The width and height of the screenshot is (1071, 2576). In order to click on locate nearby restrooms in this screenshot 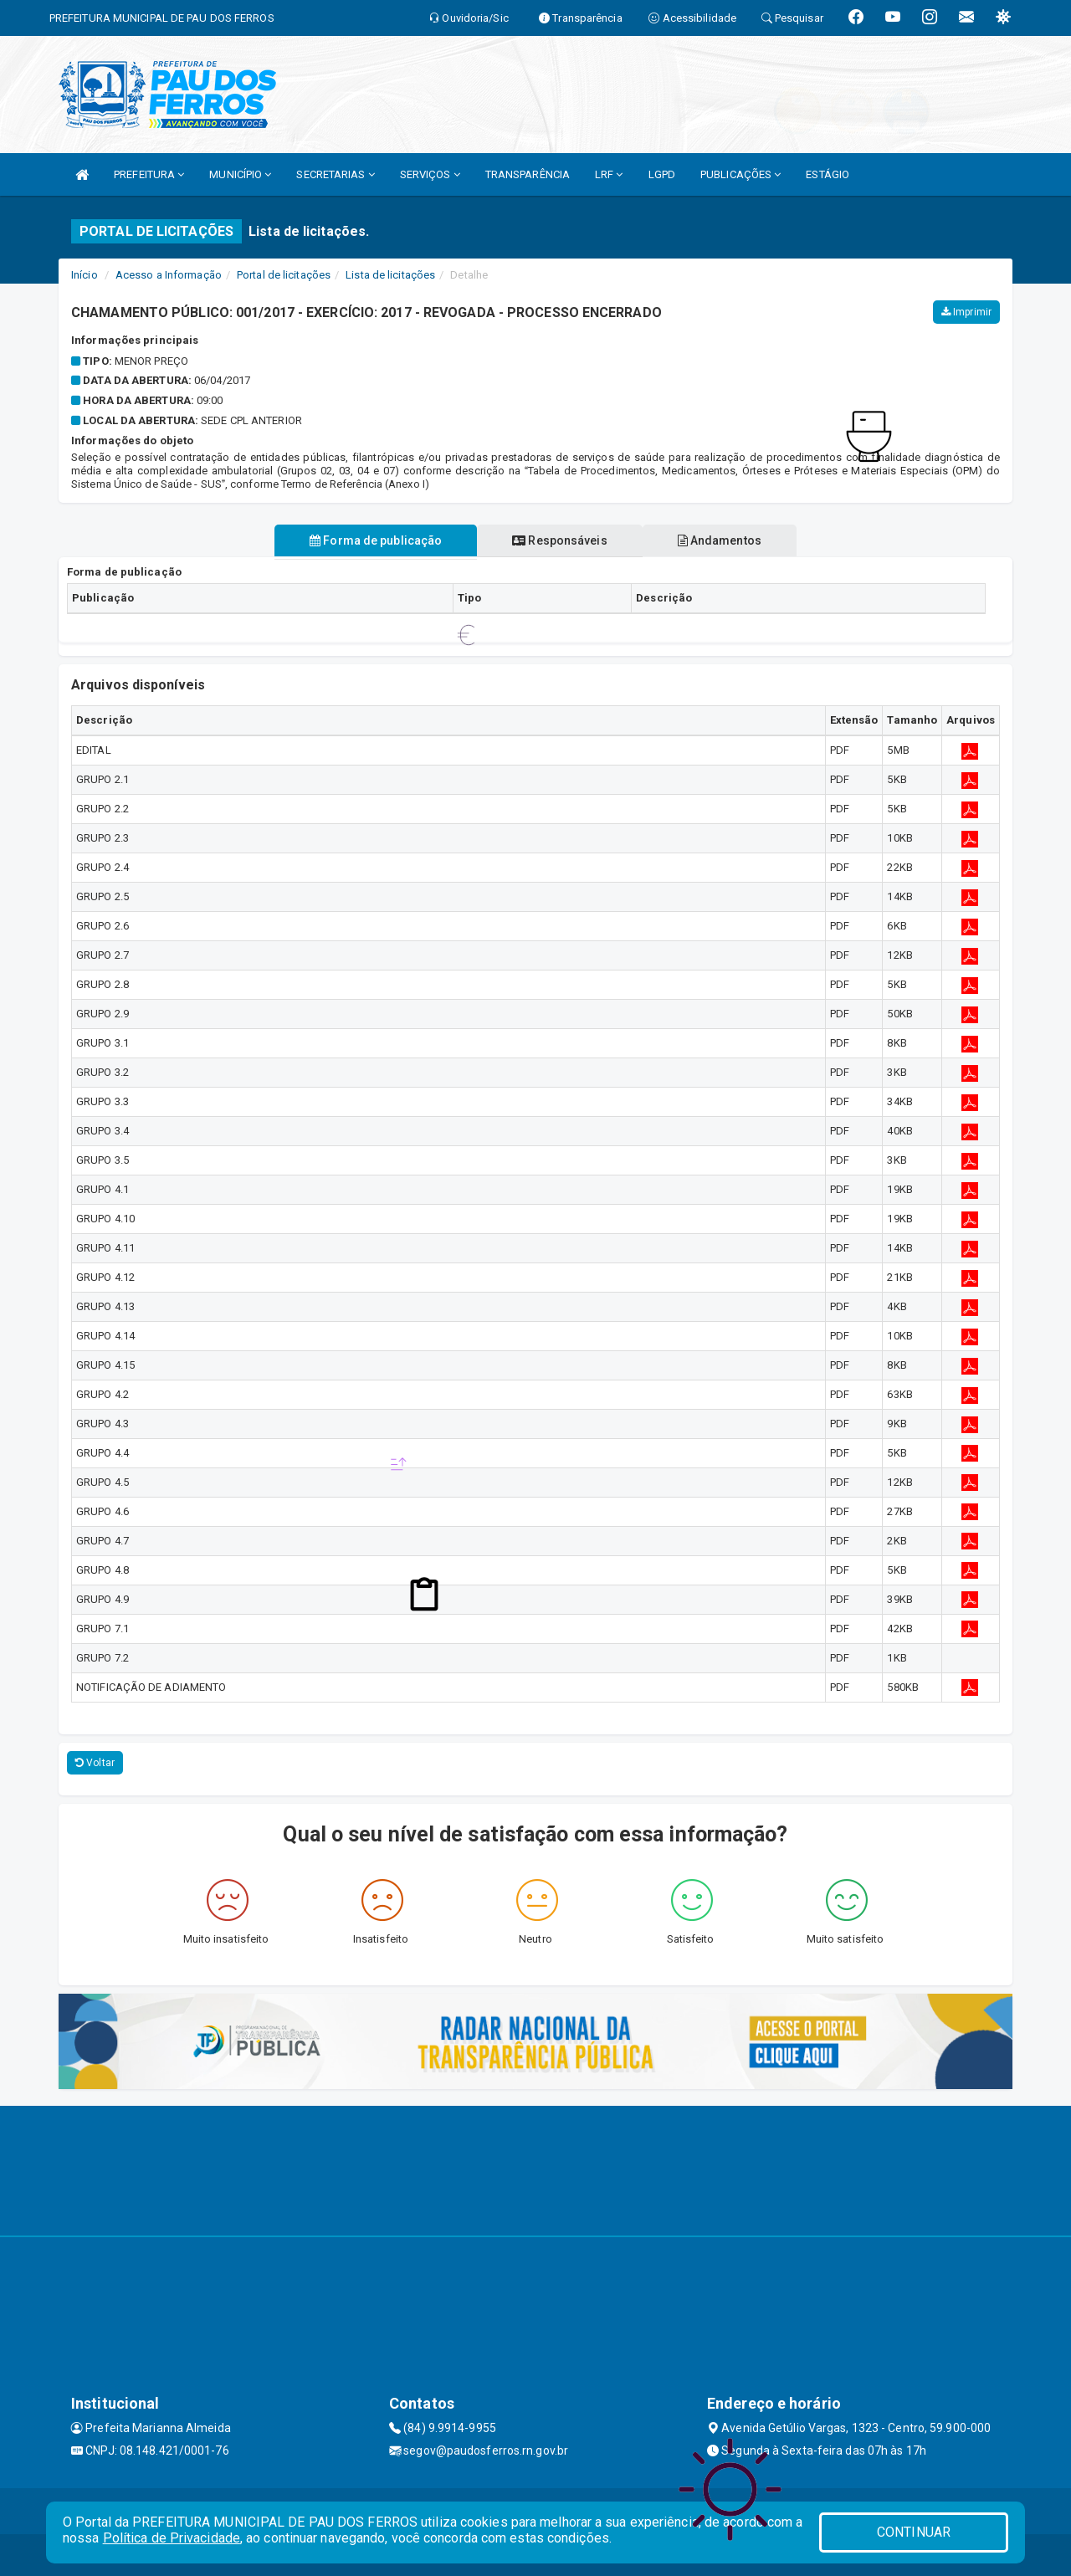, I will do `click(869, 435)`.